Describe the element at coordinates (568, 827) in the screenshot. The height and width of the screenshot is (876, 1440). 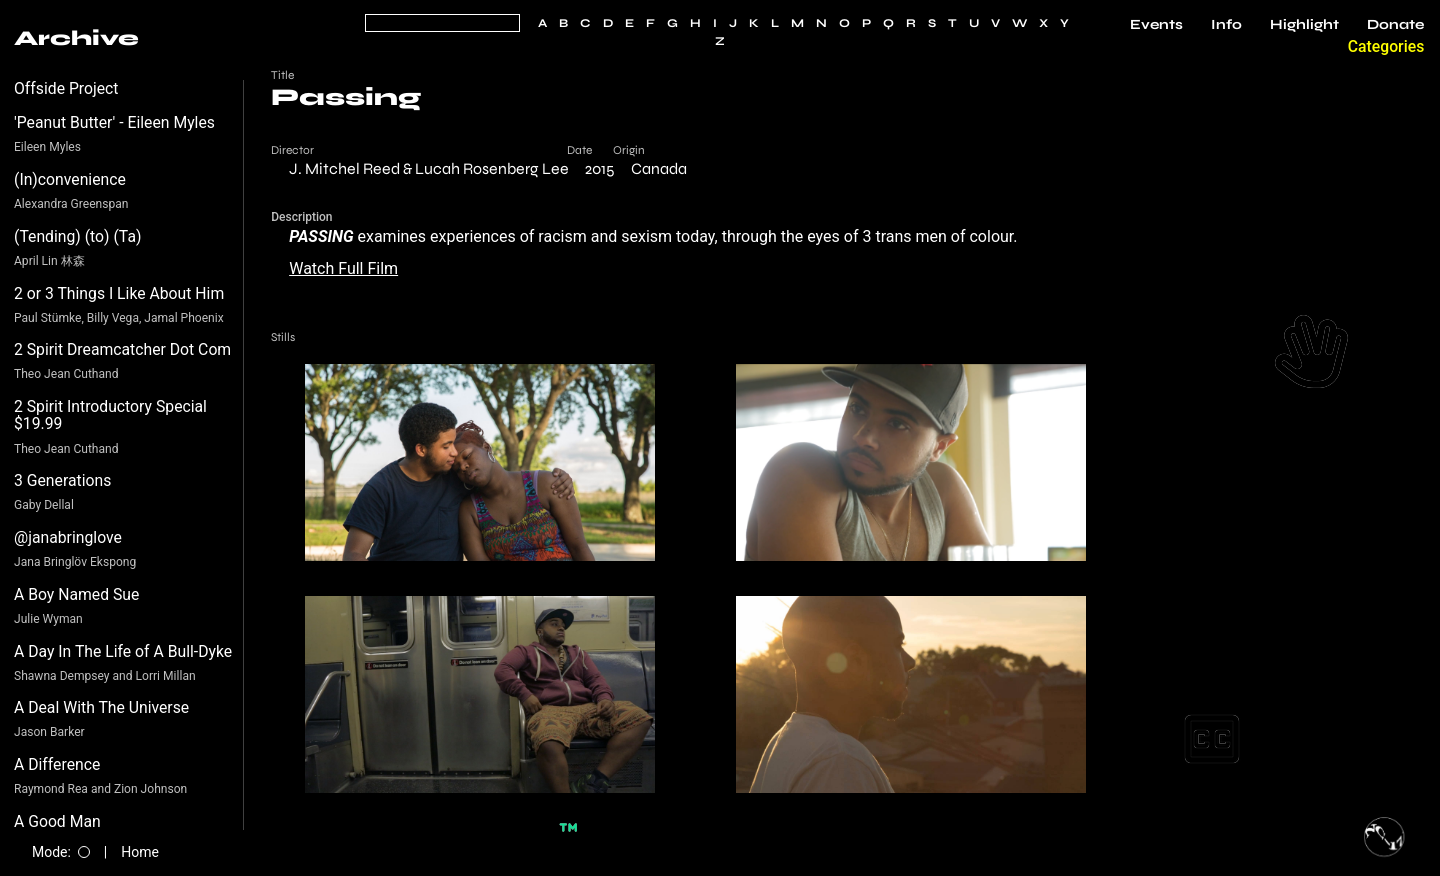
I see `indicates trademarked content or branding` at that location.